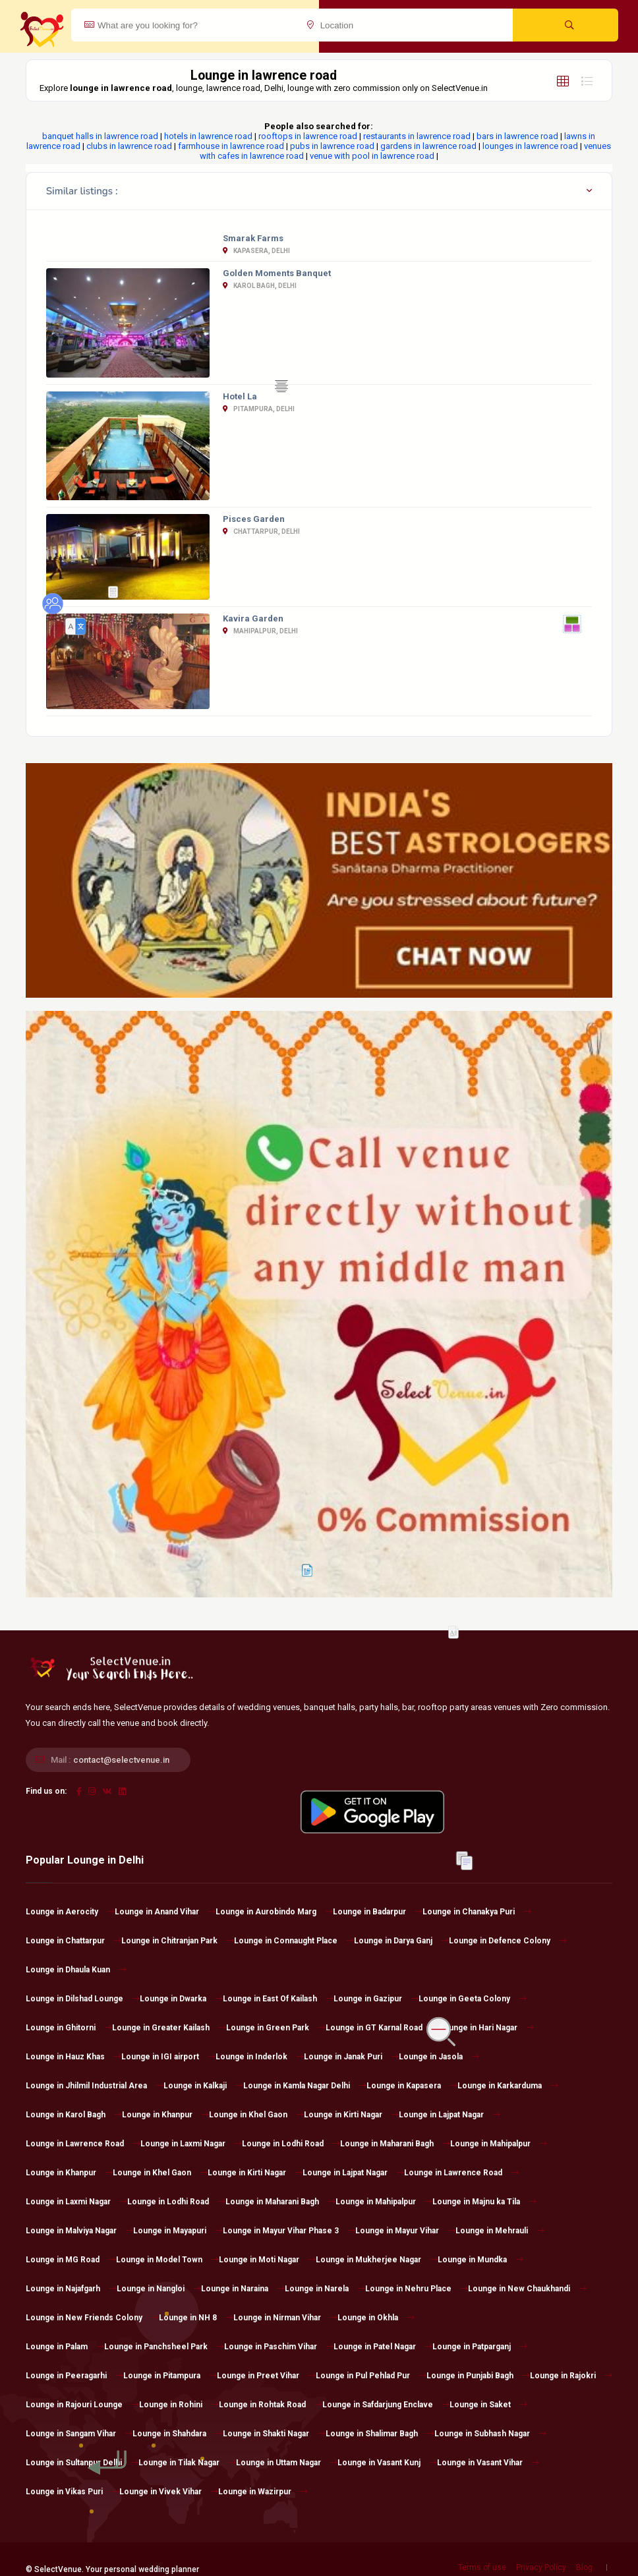 The image size is (638, 2576). Describe the element at coordinates (75, 626) in the screenshot. I see `access language and translation settings` at that location.